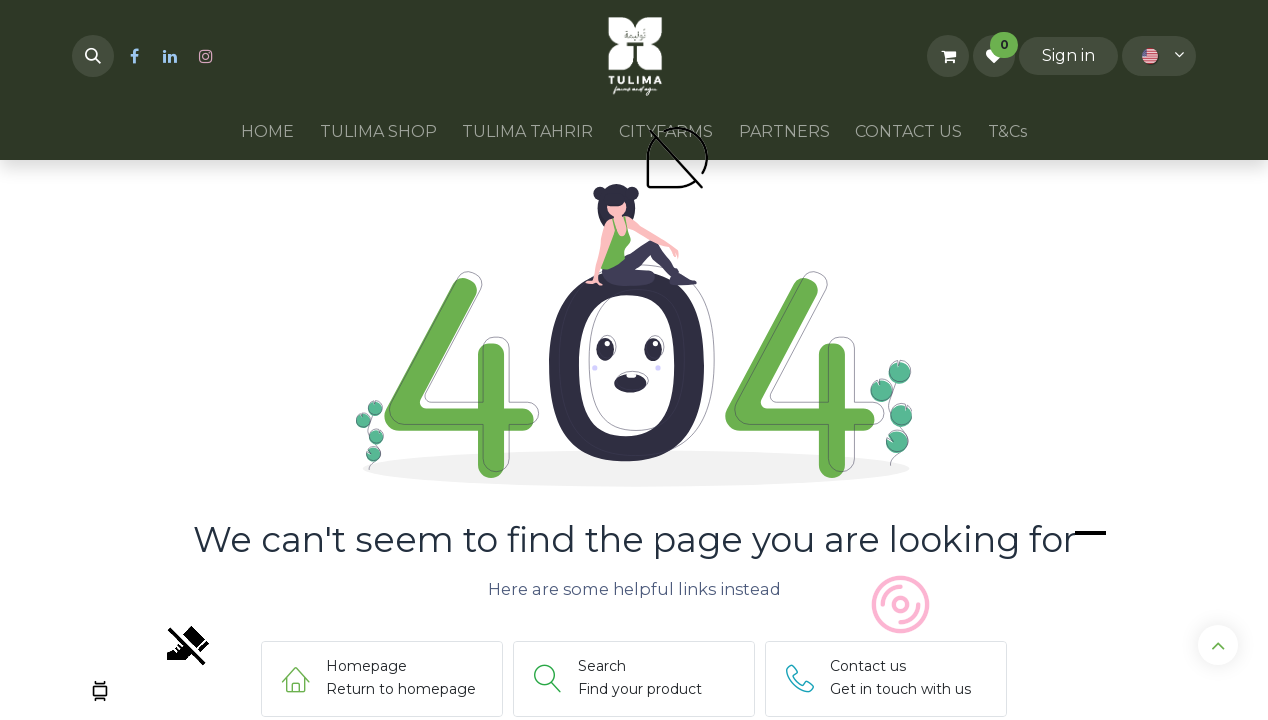 The height and width of the screenshot is (720, 1268). What do you see at coordinates (676, 159) in the screenshot?
I see `mute or disable chat notifications` at bounding box center [676, 159].